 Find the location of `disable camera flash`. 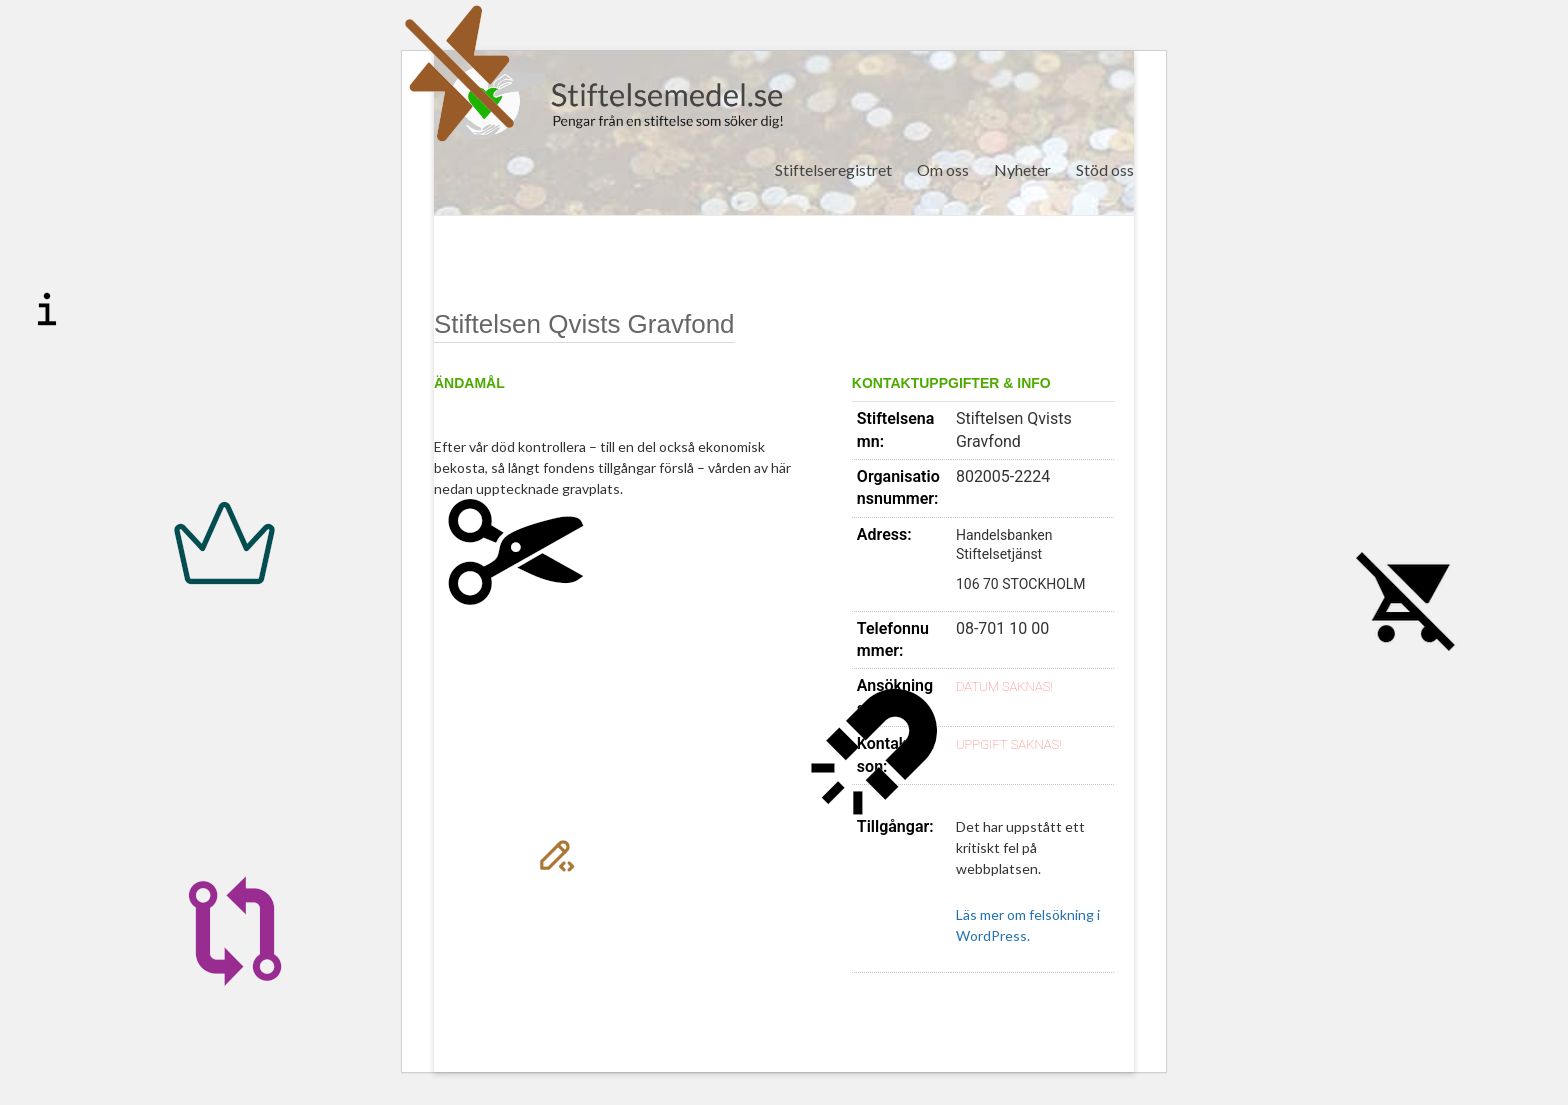

disable camera flash is located at coordinates (459, 73).